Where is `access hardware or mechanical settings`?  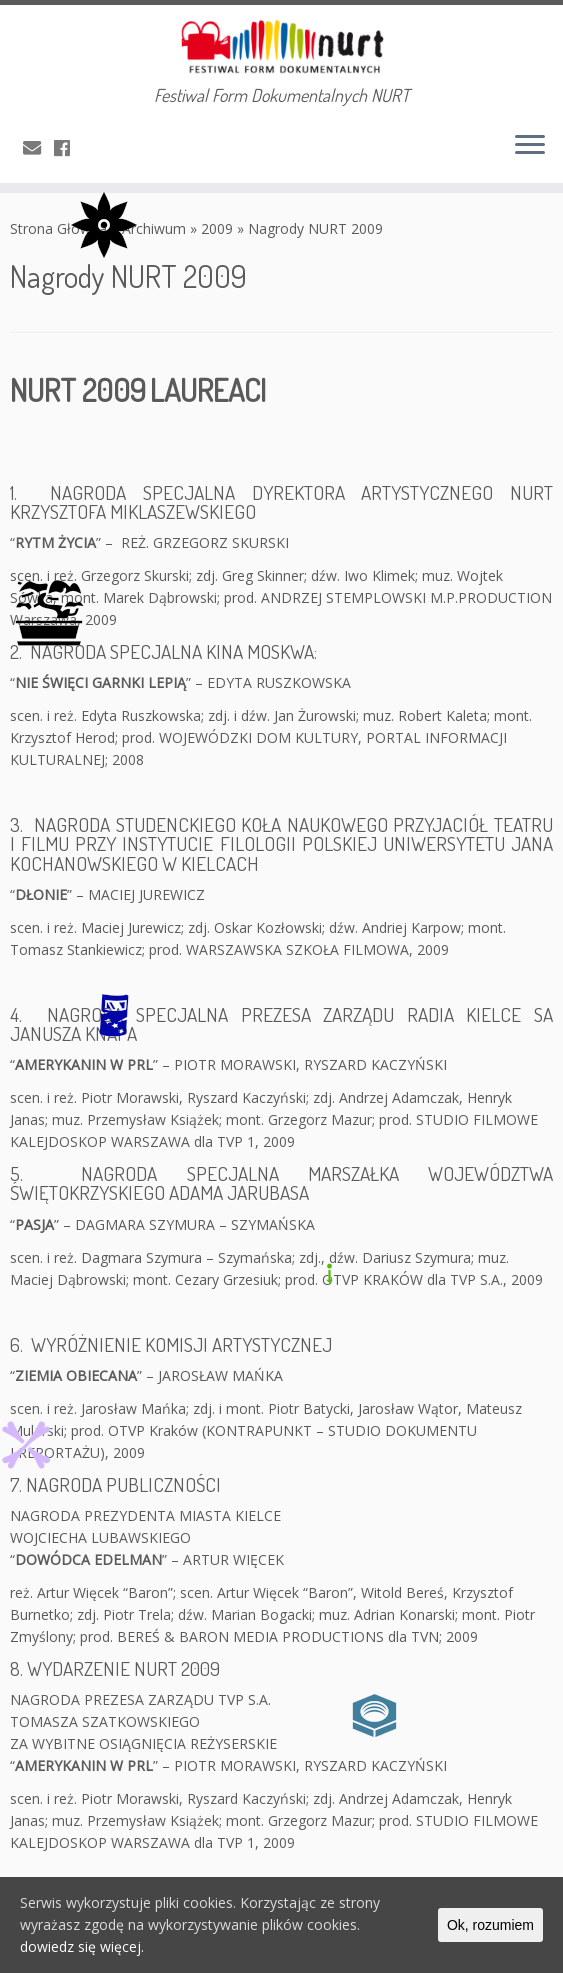
access hardware or mechanical settings is located at coordinates (374, 1715).